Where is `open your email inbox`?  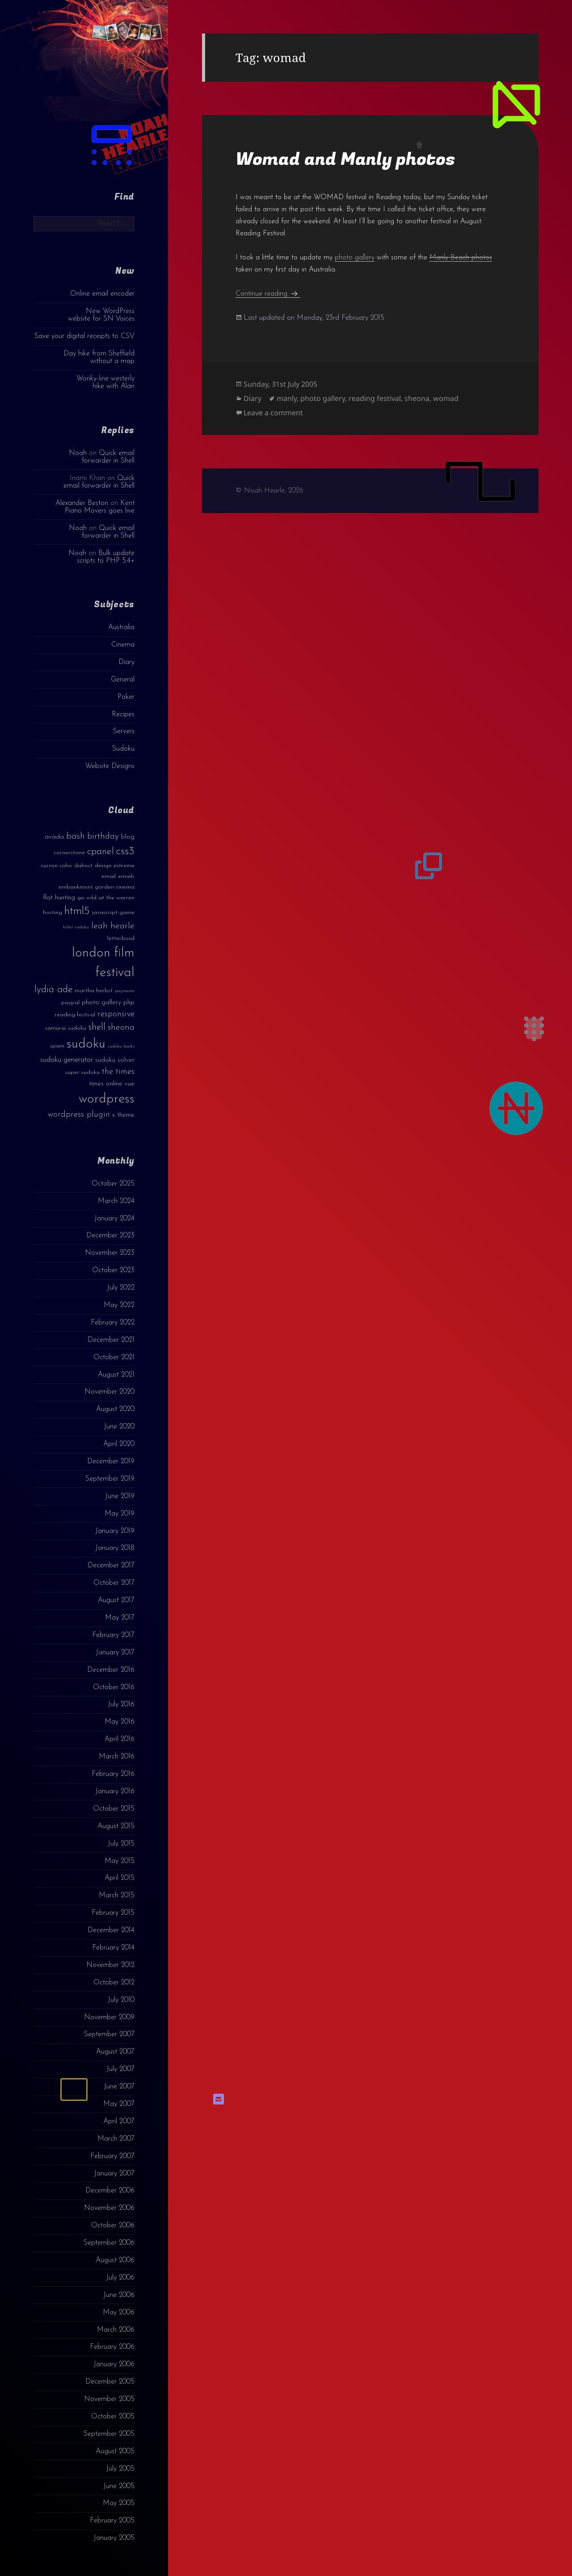
open your email inbox is located at coordinates (219, 2099).